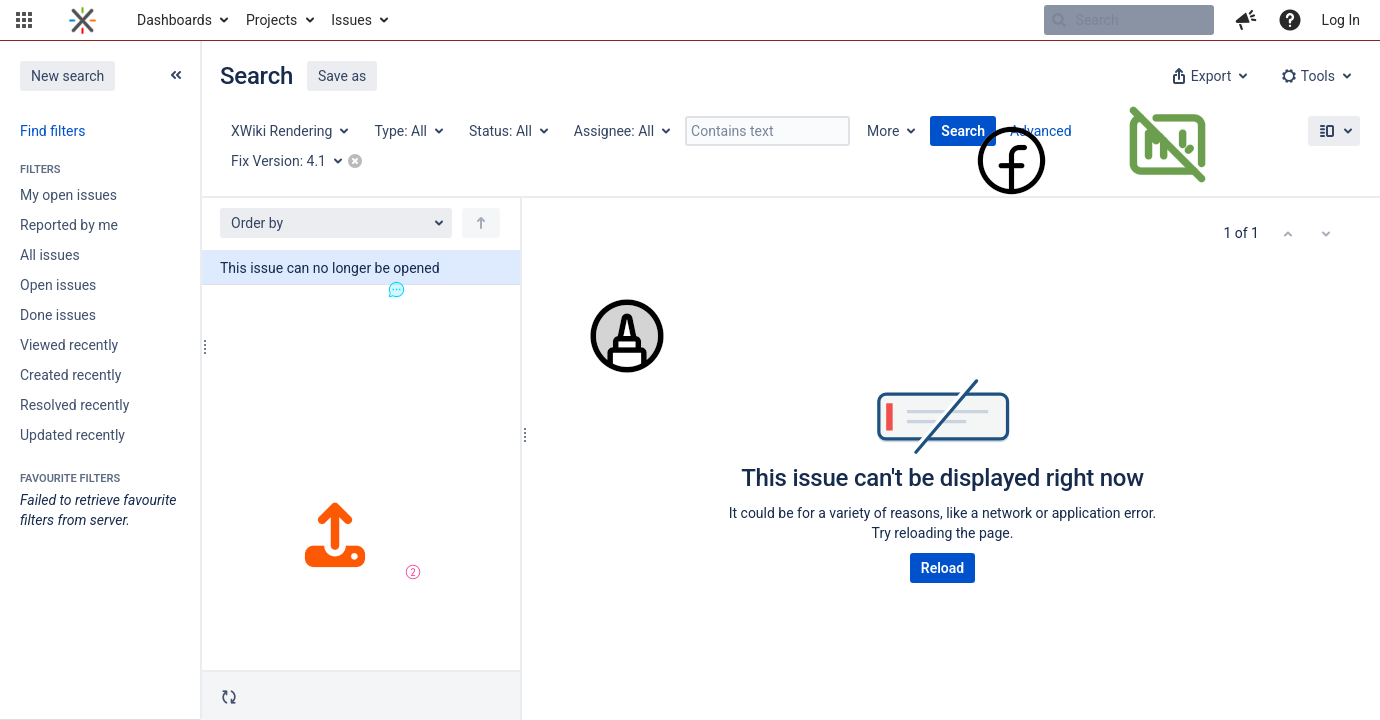 The width and height of the screenshot is (1380, 720). I want to click on open chat or messaging, so click(396, 289).